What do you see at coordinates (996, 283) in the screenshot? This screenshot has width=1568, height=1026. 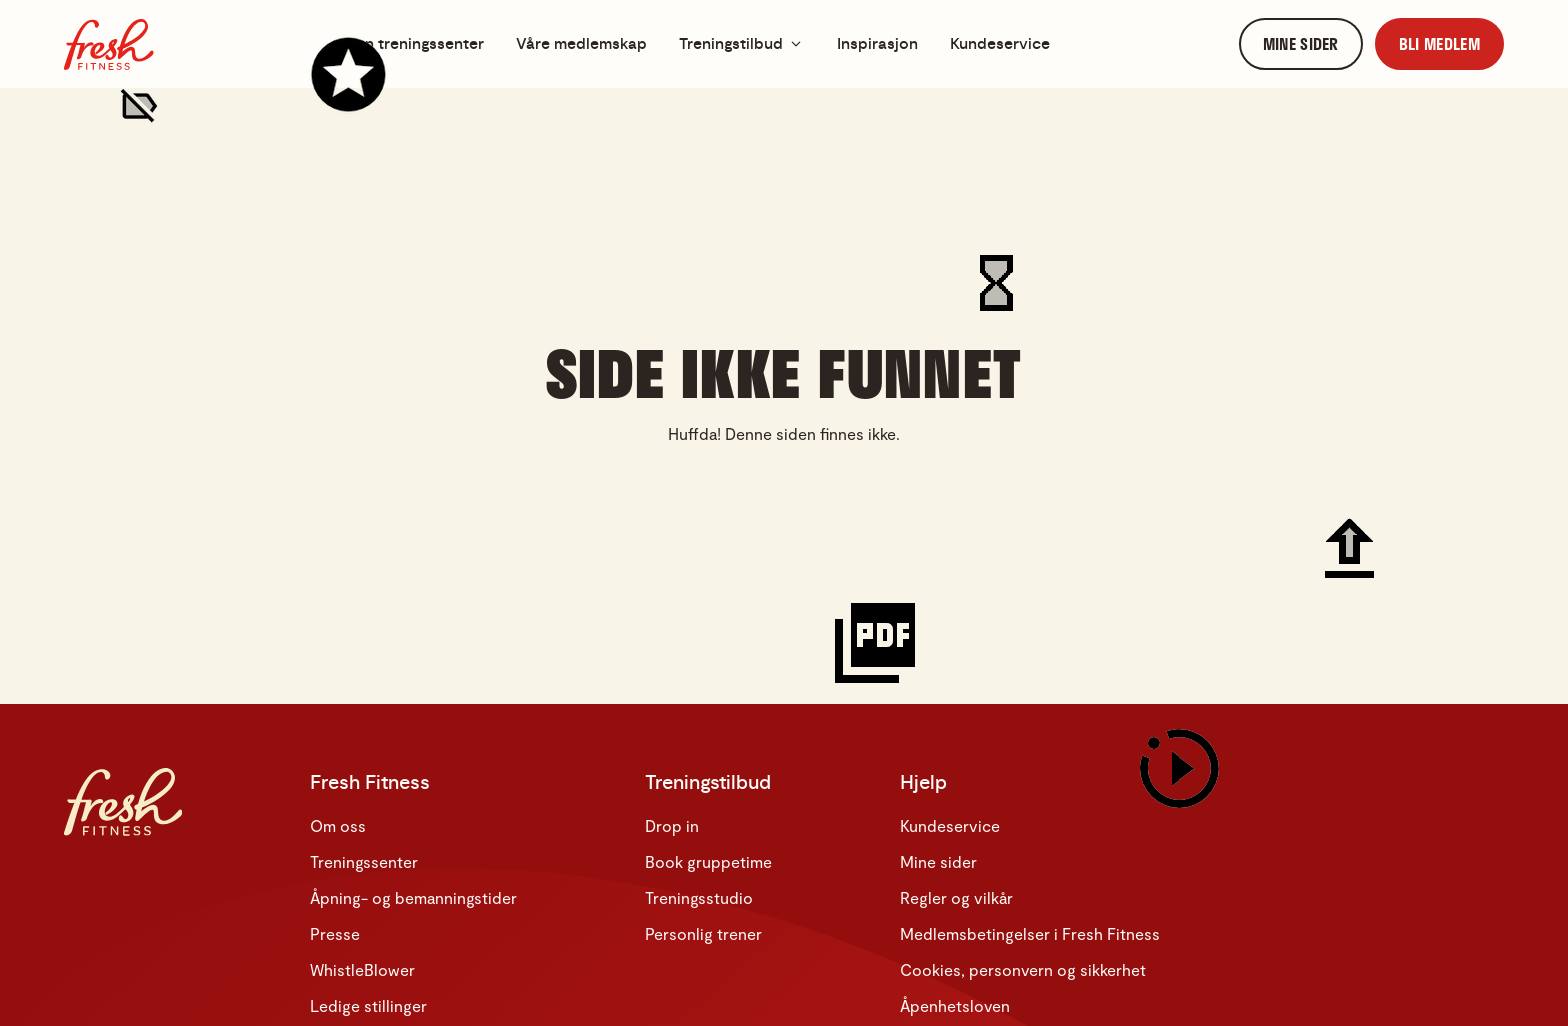 I see `indicates a process is waiting or pending` at bounding box center [996, 283].